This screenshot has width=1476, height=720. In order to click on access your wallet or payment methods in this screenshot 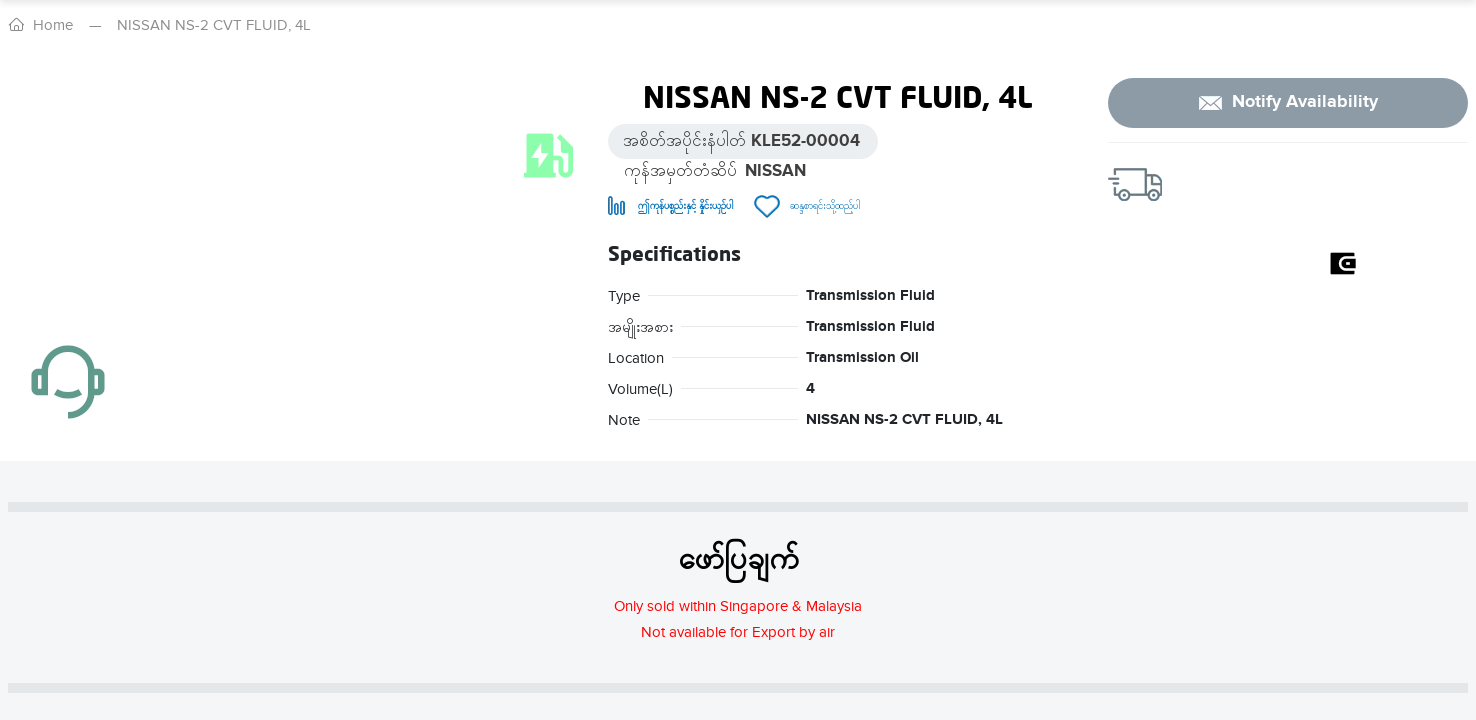, I will do `click(1342, 263)`.